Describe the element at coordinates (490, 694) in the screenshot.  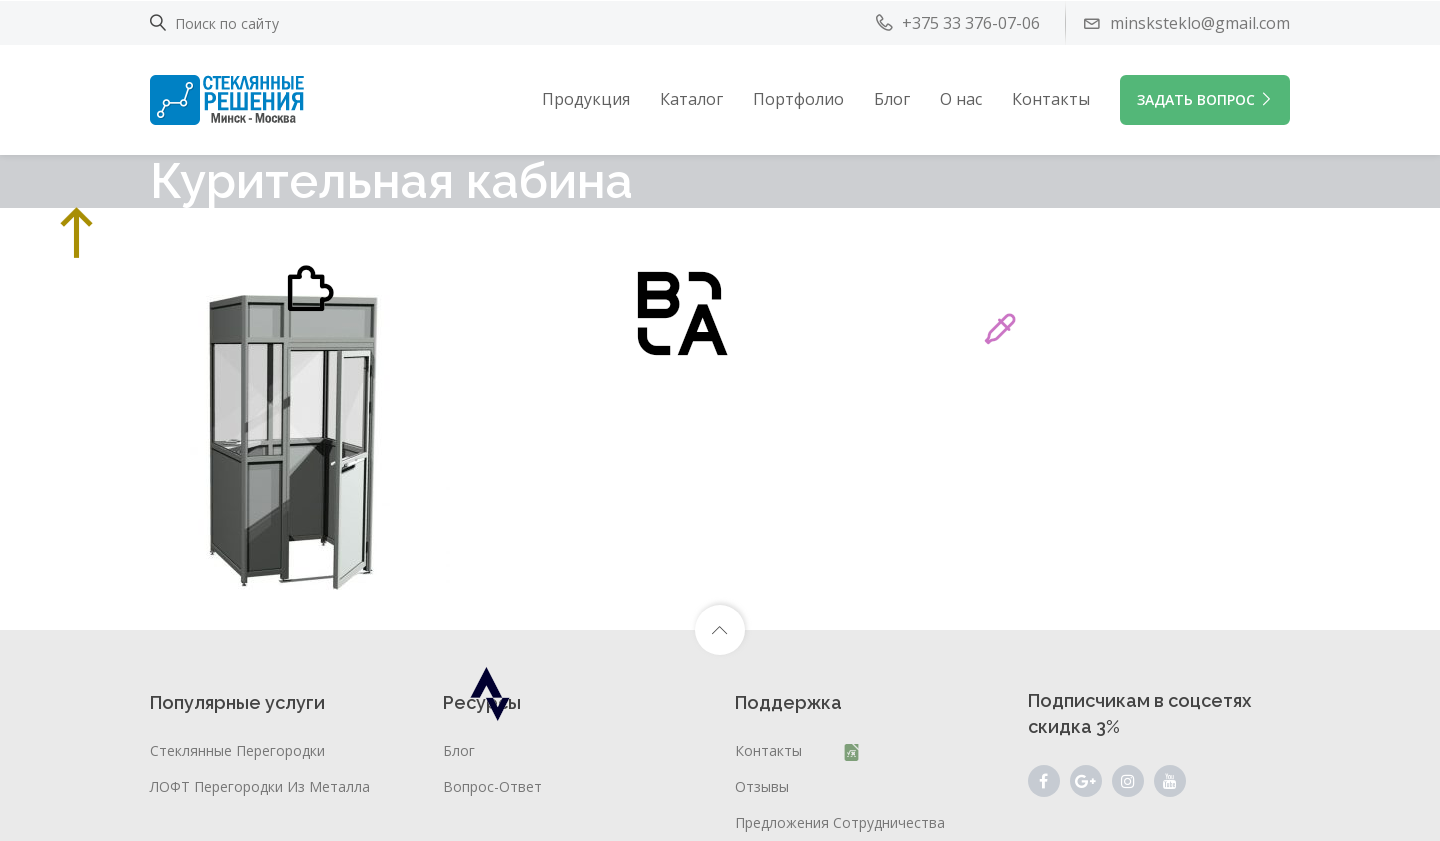
I see `open the Strava app` at that location.